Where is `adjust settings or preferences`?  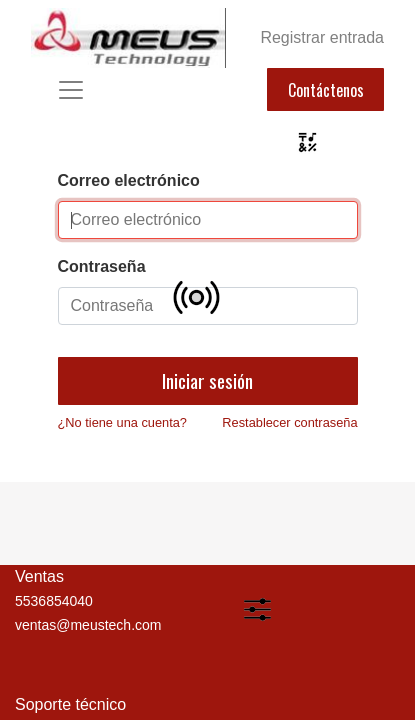 adjust settings or preferences is located at coordinates (257, 609).